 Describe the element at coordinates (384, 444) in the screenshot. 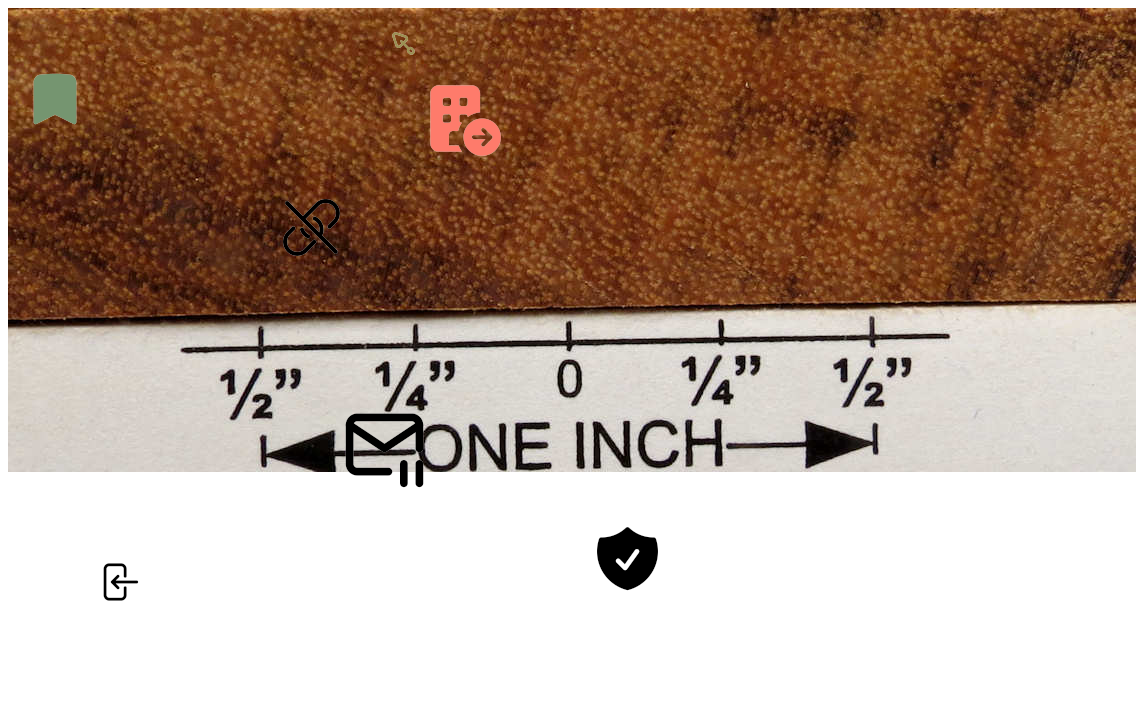

I see `pause email notifications` at that location.